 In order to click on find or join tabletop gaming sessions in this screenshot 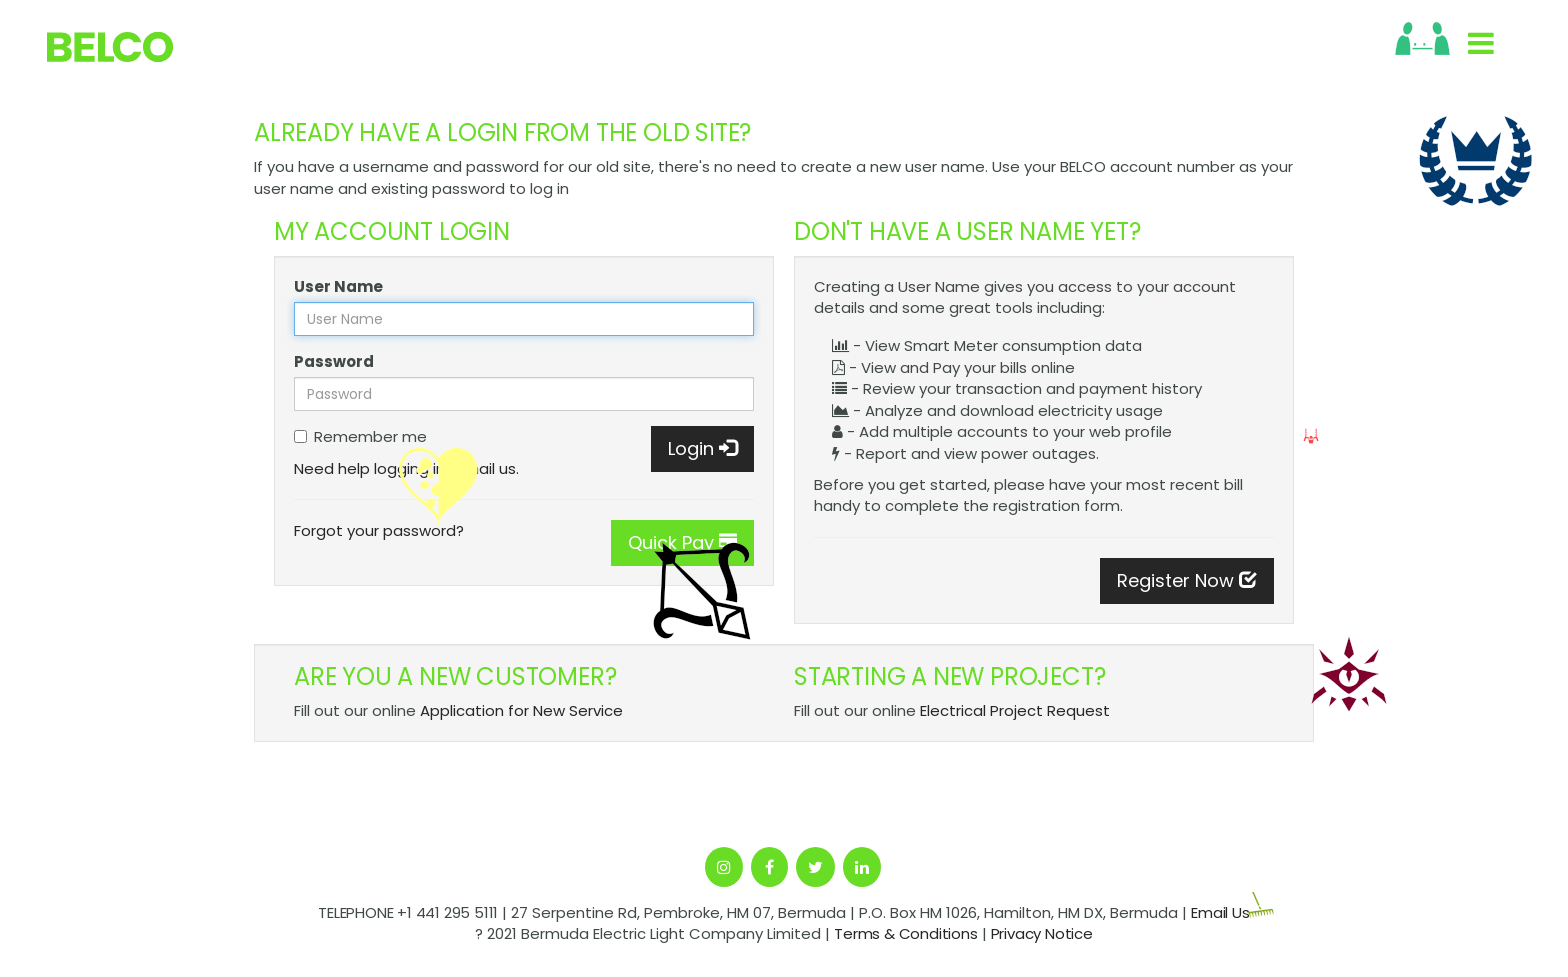, I will do `click(1422, 38)`.